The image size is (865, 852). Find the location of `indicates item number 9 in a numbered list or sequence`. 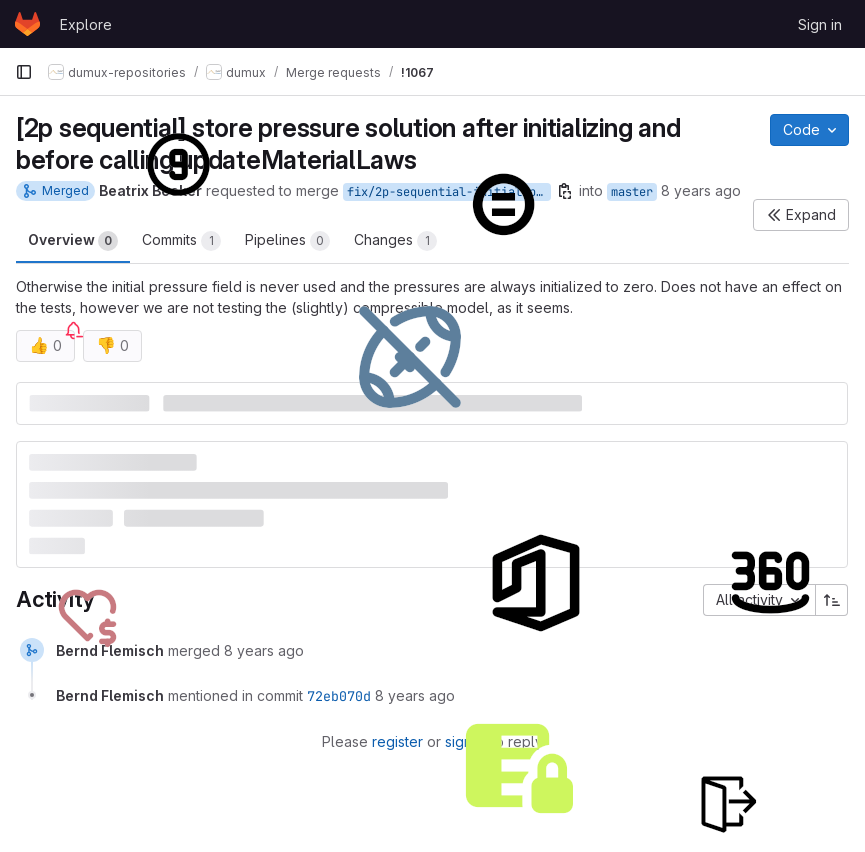

indicates item number 9 in a numbered list or sequence is located at coordinates (178, 164).